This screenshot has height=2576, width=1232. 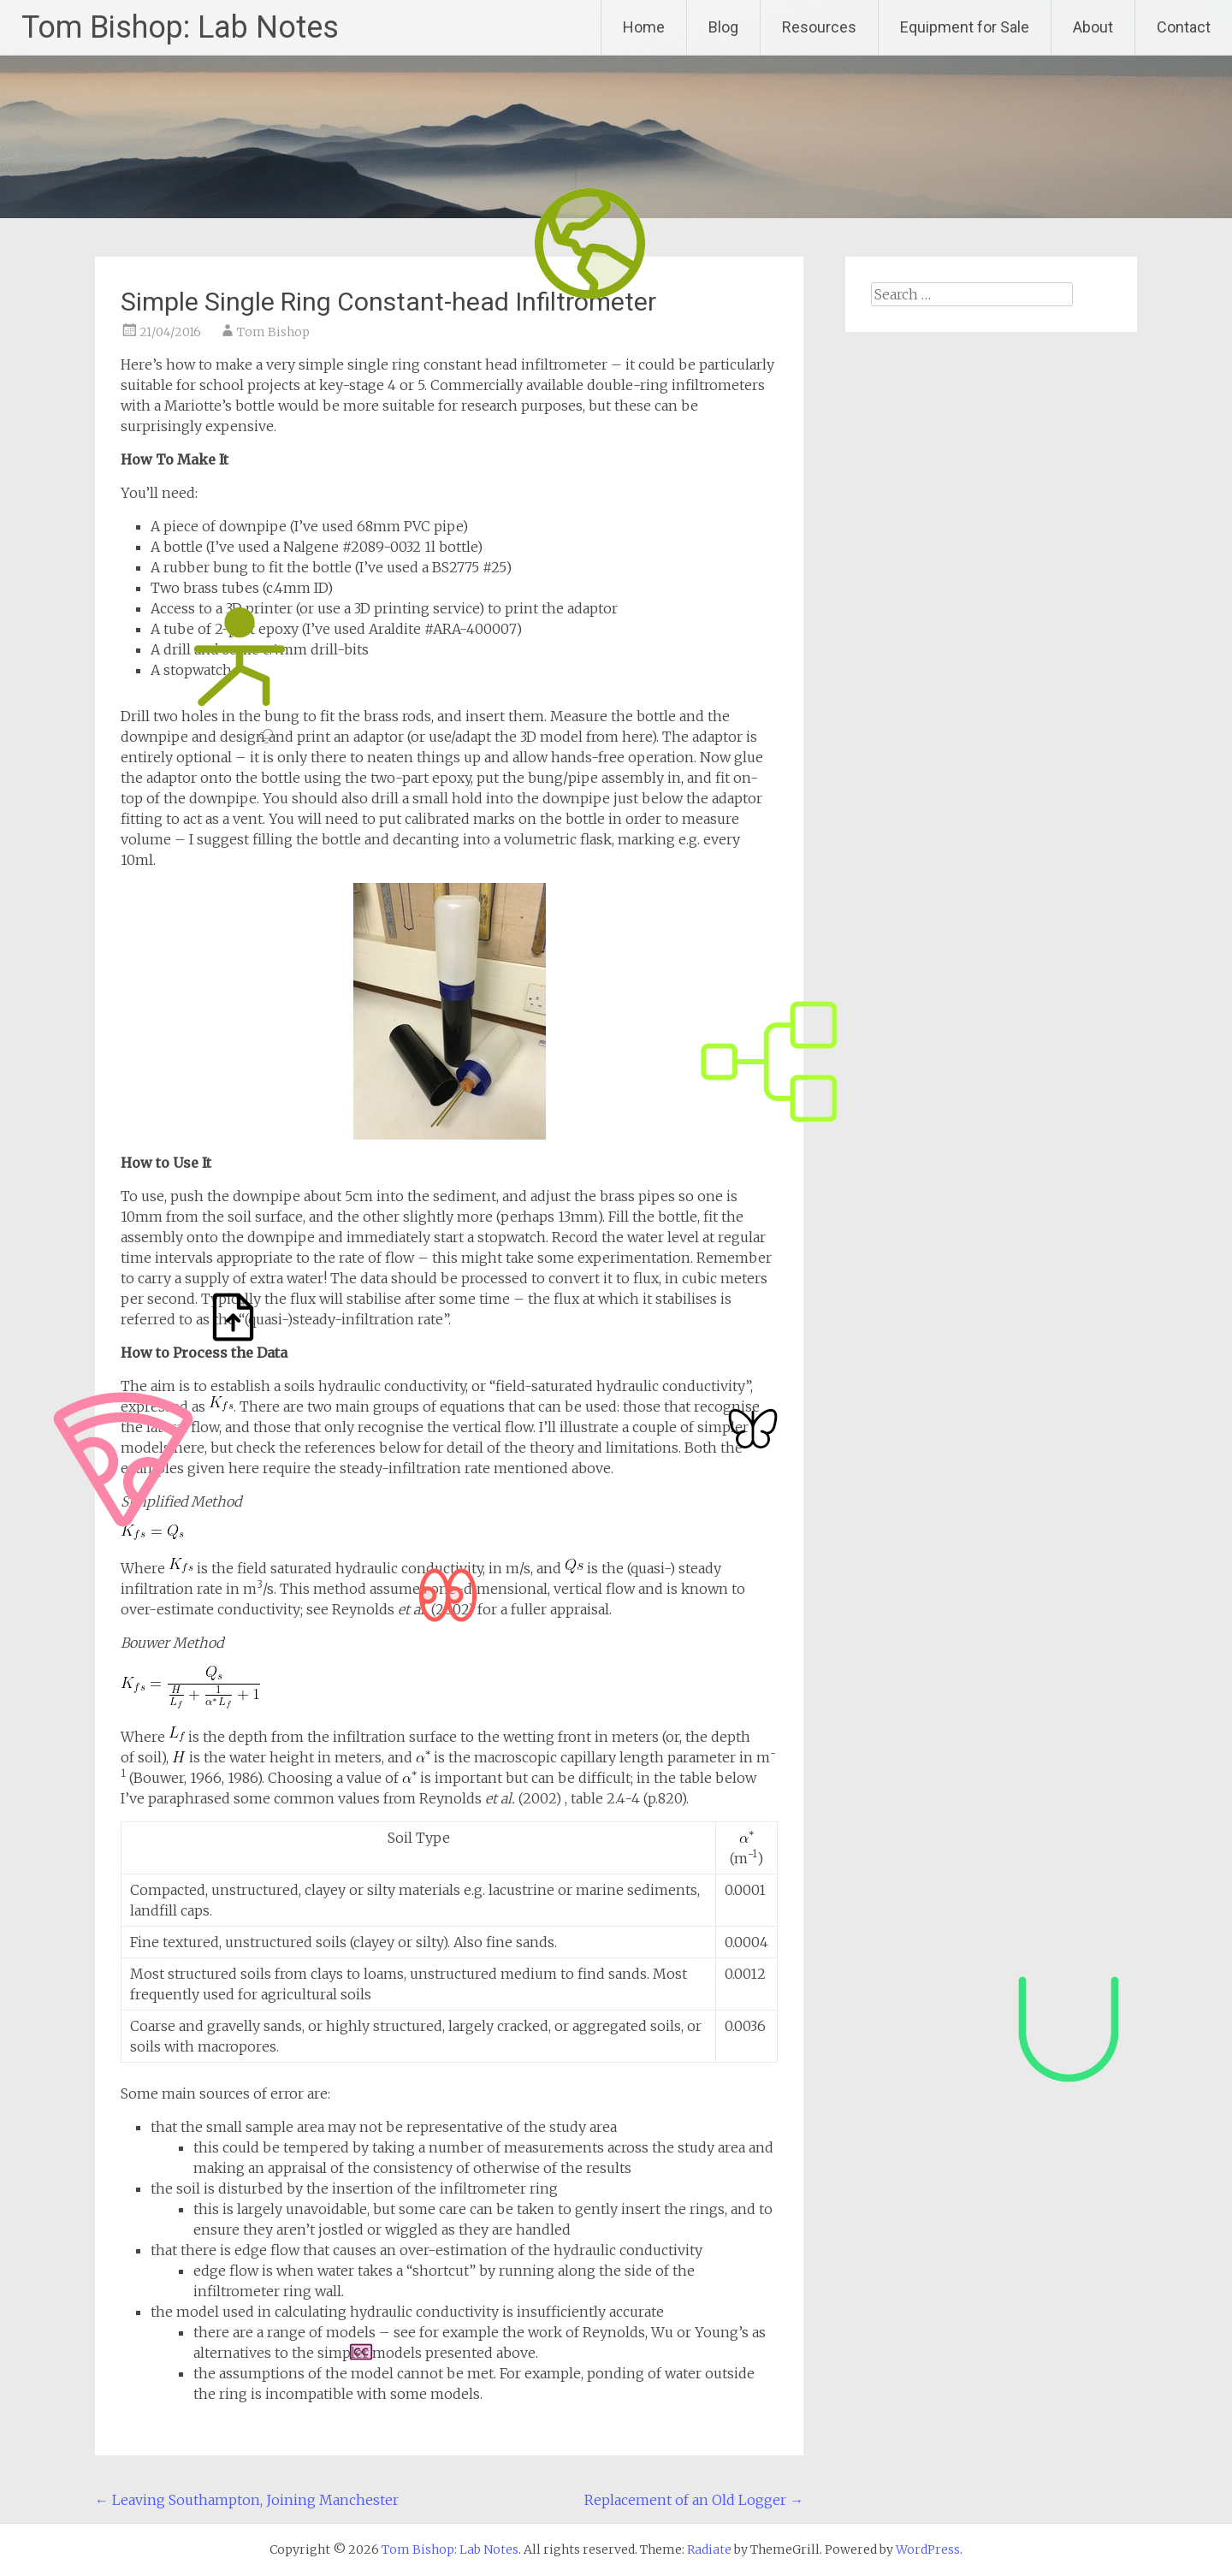 I want to click on indicates a lightweight or delicate mode, so click(x=753, y=1428).